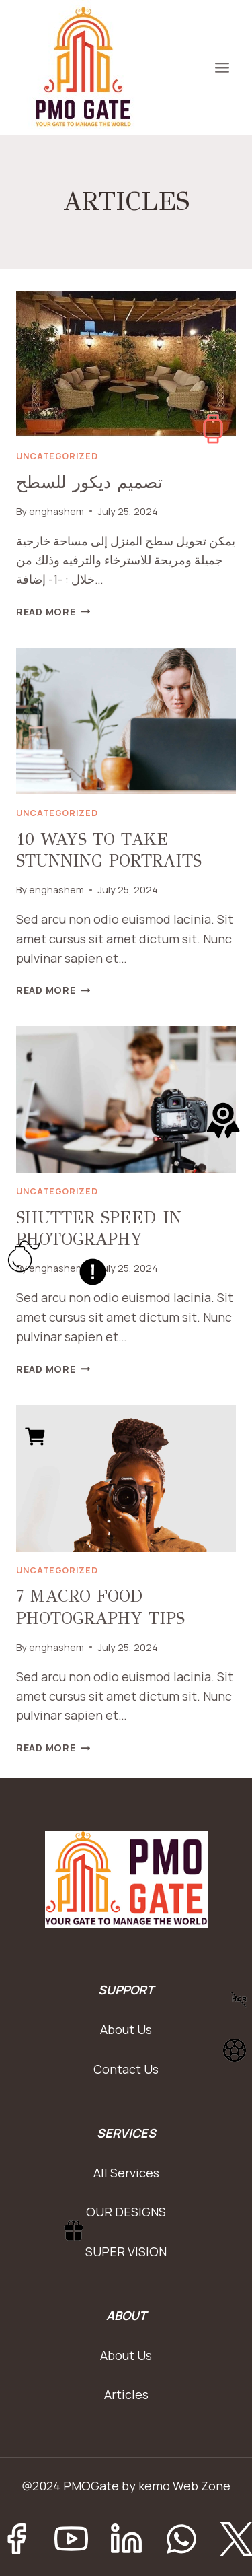  What do you see at coordinates (93, 1272) in the screenshot?
I see `indicates a warning or error state` at bounding box center [93, 1272].